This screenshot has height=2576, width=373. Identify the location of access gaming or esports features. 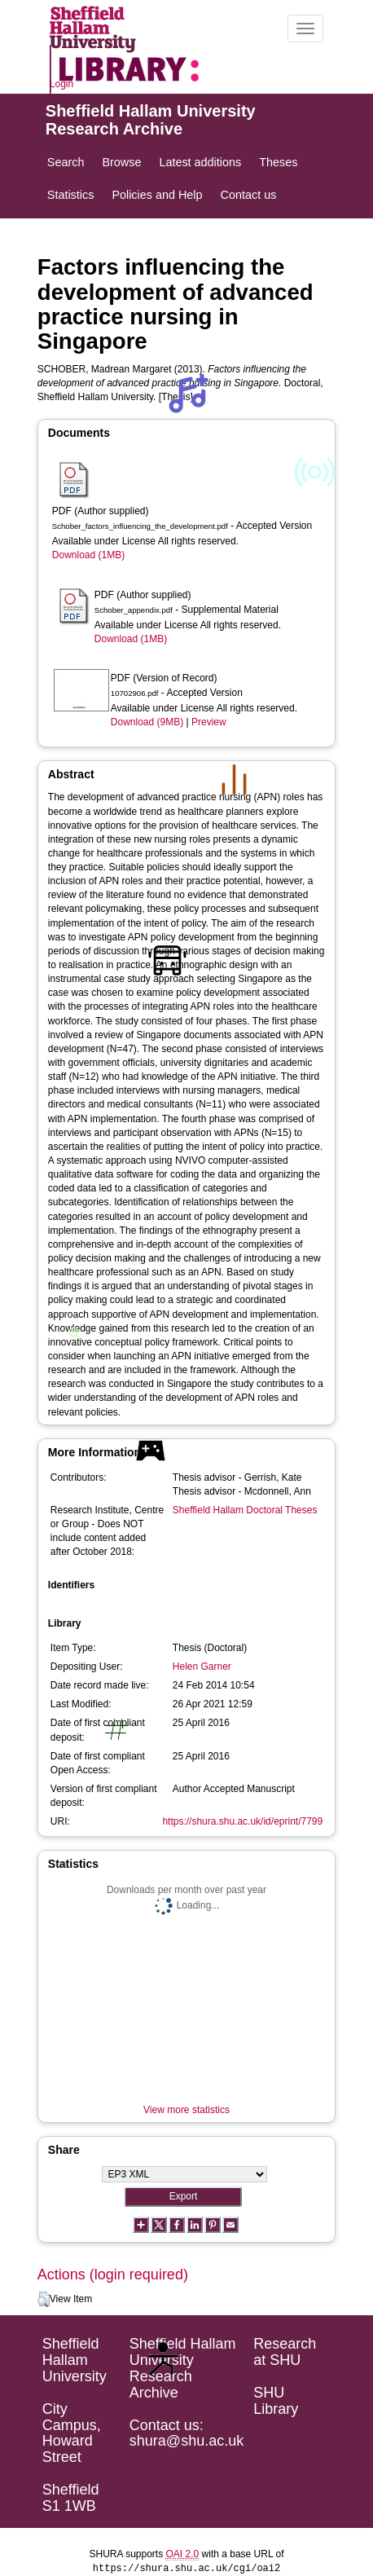
(151, 1451).